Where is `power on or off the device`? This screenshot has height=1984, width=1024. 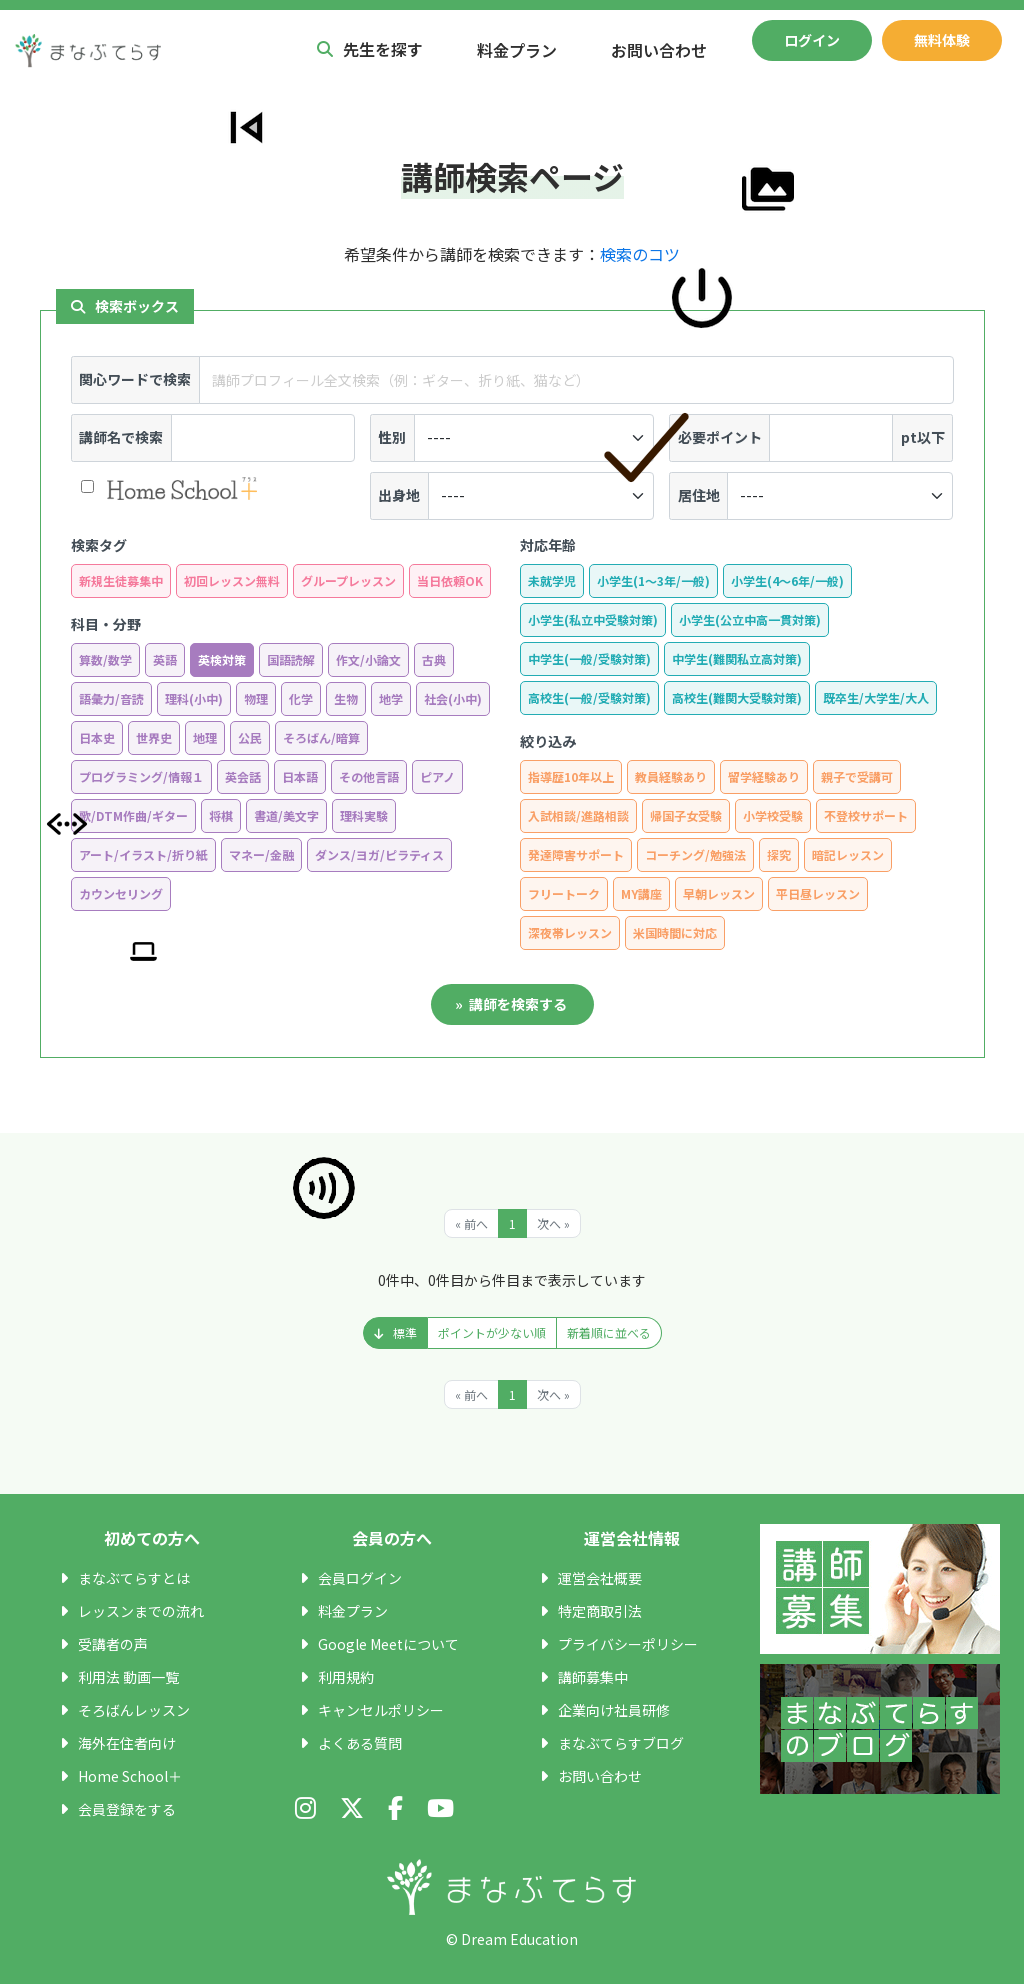
power on or off the device is located at coordinates (702, 298).